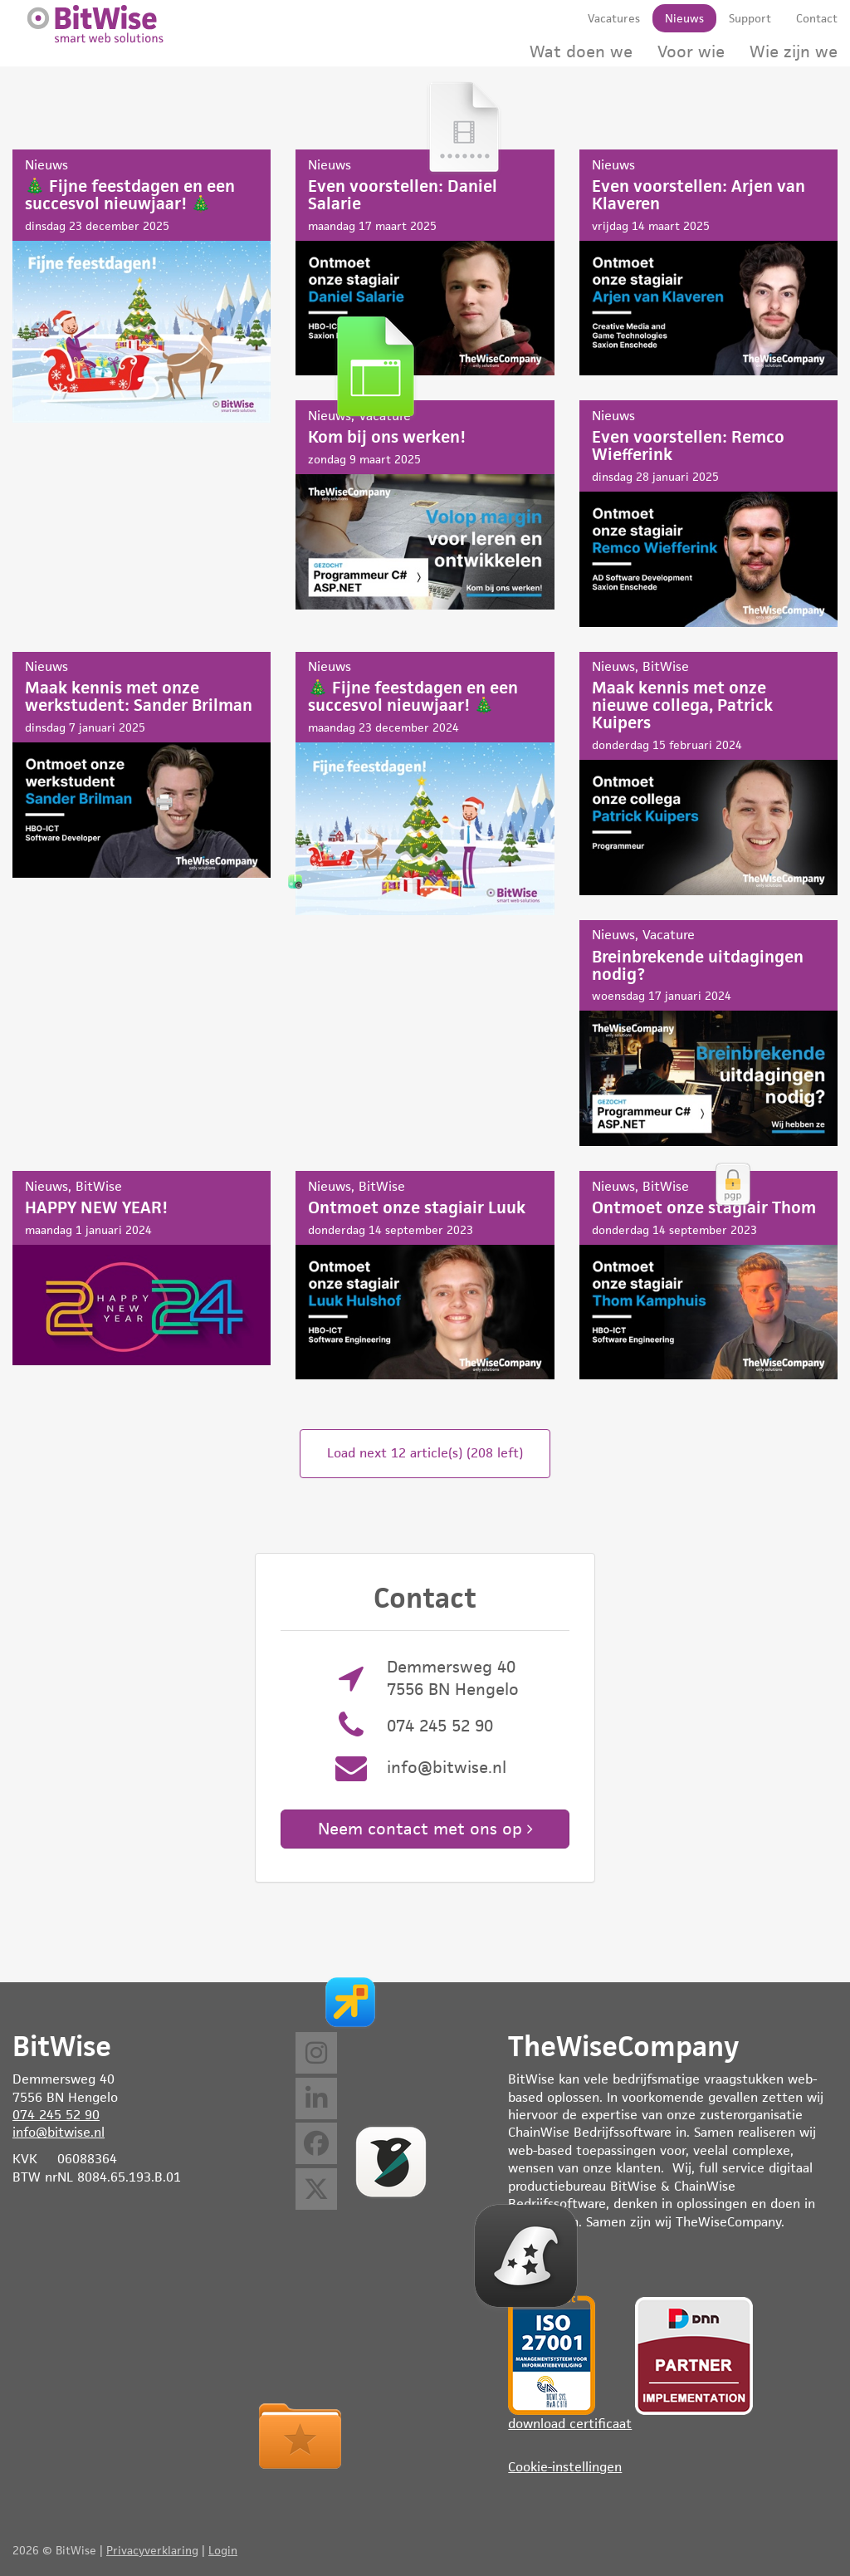 Image resolution: width=850 pixels, height=2576 pixels. Describe the element at coordinates (391, 2162) in the screenshot. I see `open orca slicer 3d printing software` at that location.